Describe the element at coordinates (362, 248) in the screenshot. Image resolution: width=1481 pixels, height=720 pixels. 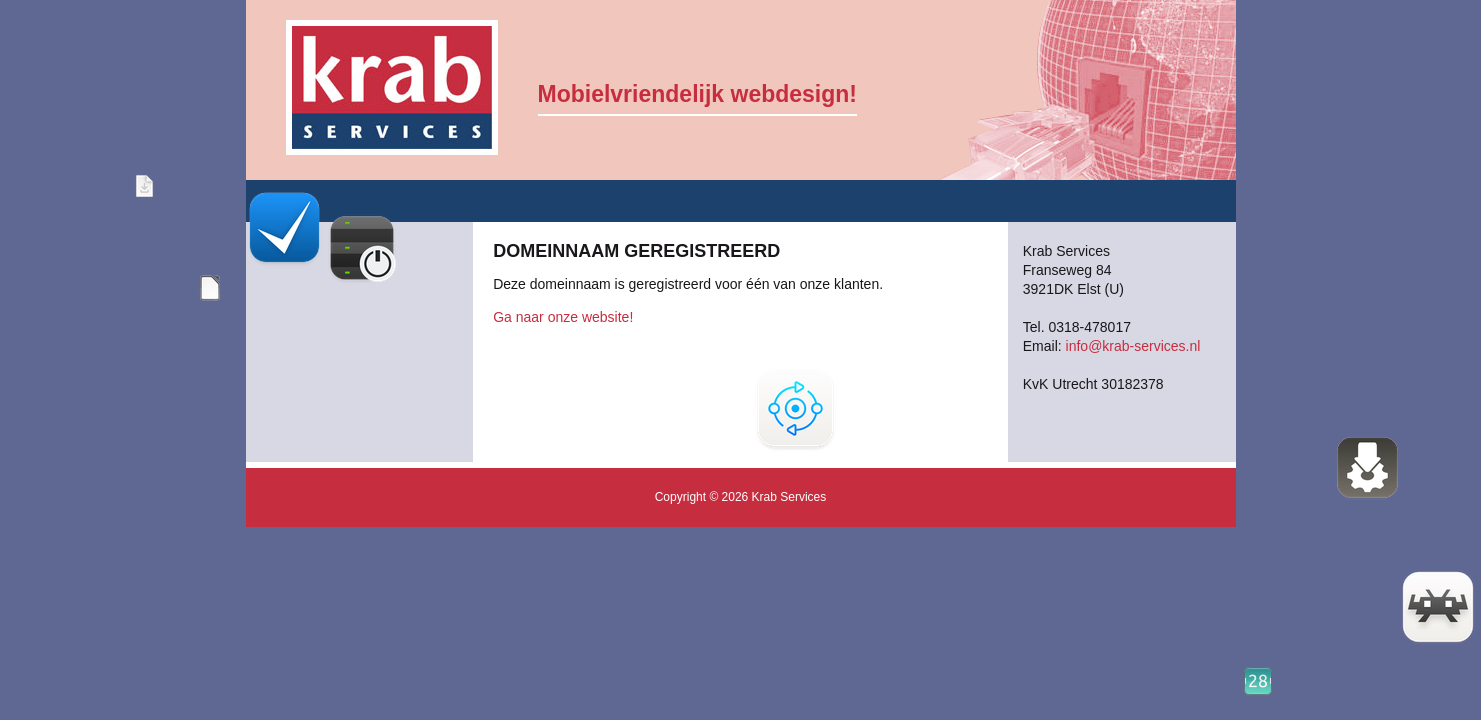
I see `configure network server boot preferences` at that location.